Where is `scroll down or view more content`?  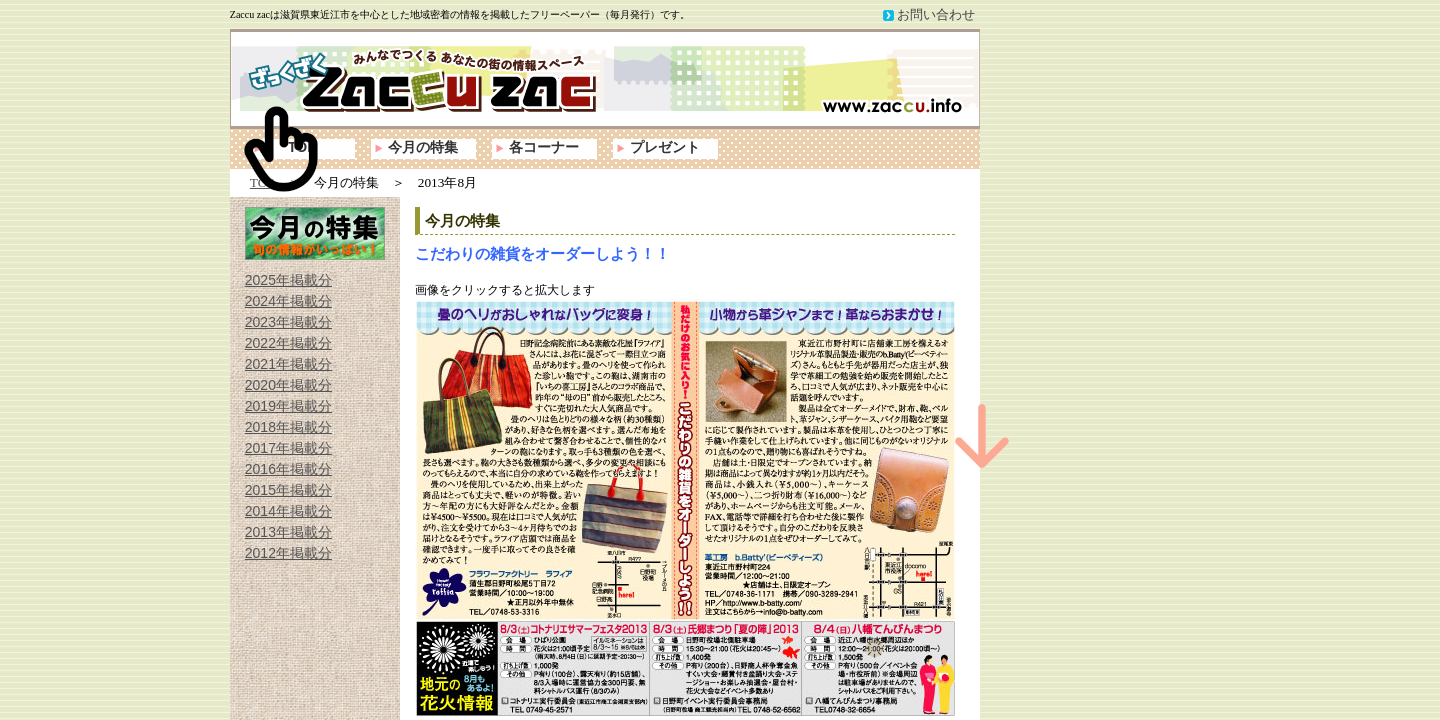 scroll down or view more content is located at coordinates (982, 436).